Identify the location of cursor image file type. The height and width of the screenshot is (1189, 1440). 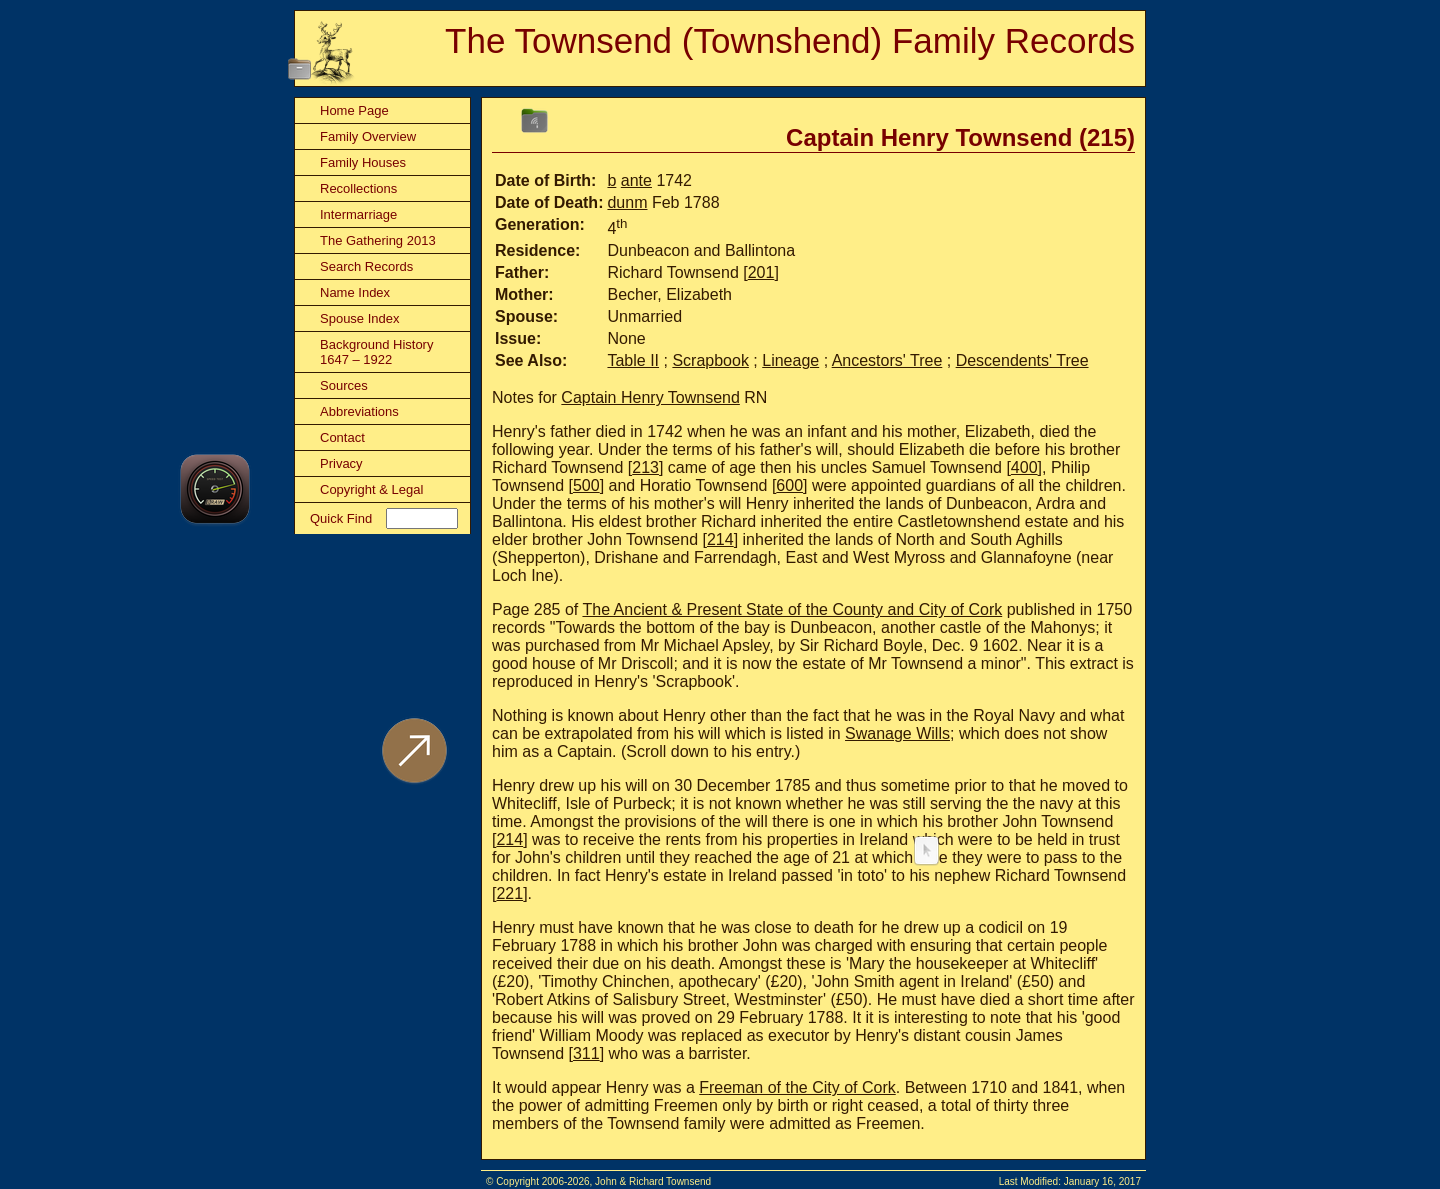
(926, 850).